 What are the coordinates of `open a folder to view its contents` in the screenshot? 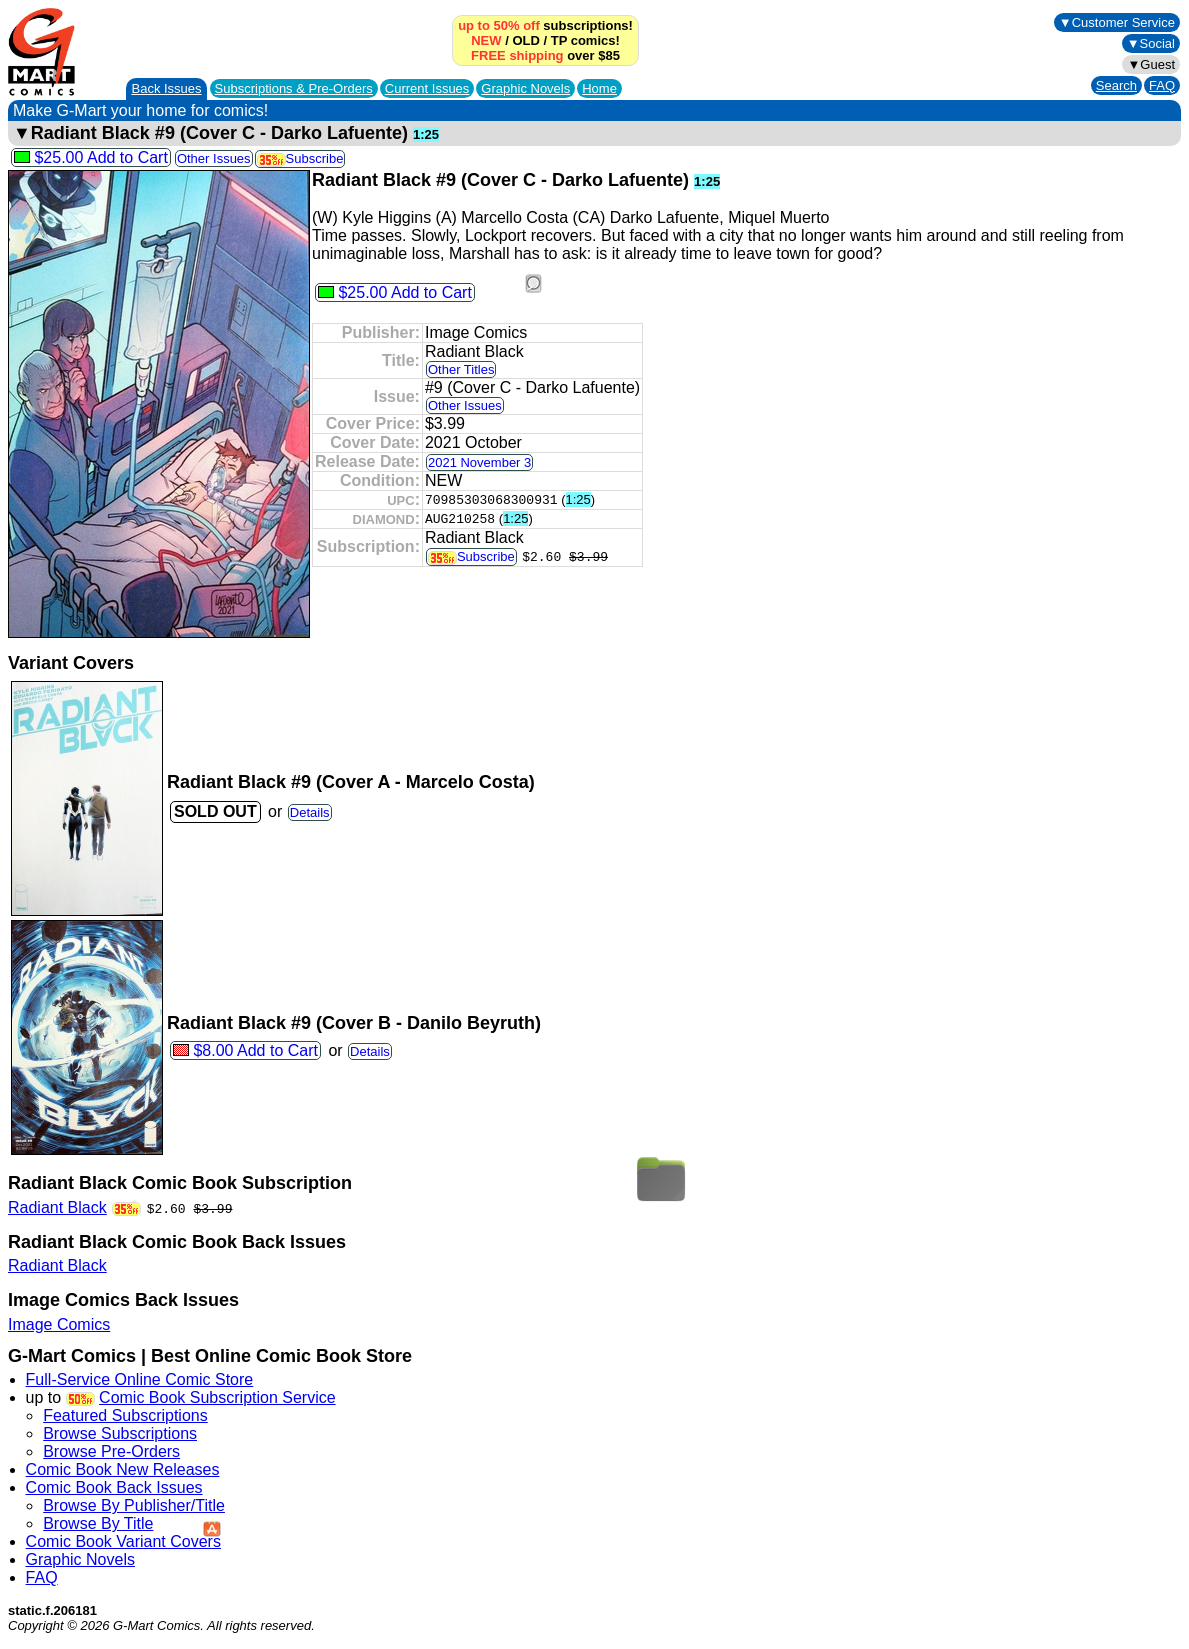 It's located at (661, 1179).